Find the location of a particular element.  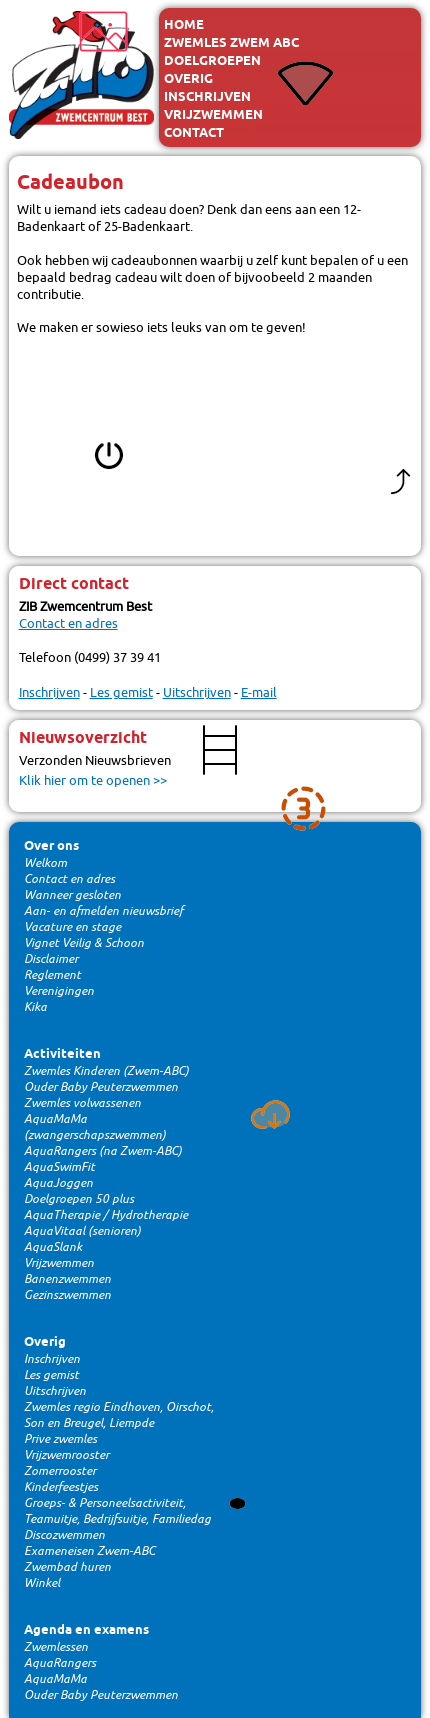

a filled oval shape indicator is located at coordinates (237, 1503).